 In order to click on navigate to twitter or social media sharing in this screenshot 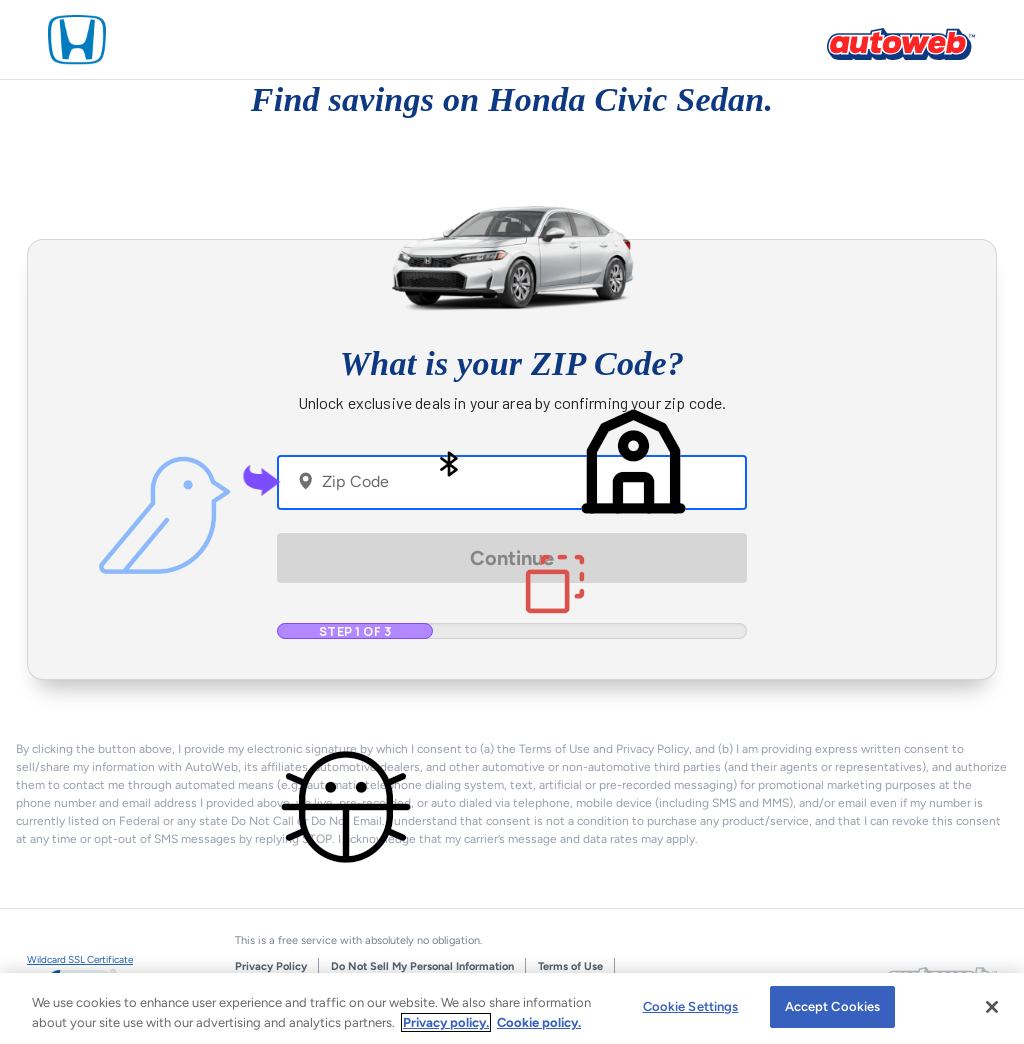, I will do `click(167, 520)`.